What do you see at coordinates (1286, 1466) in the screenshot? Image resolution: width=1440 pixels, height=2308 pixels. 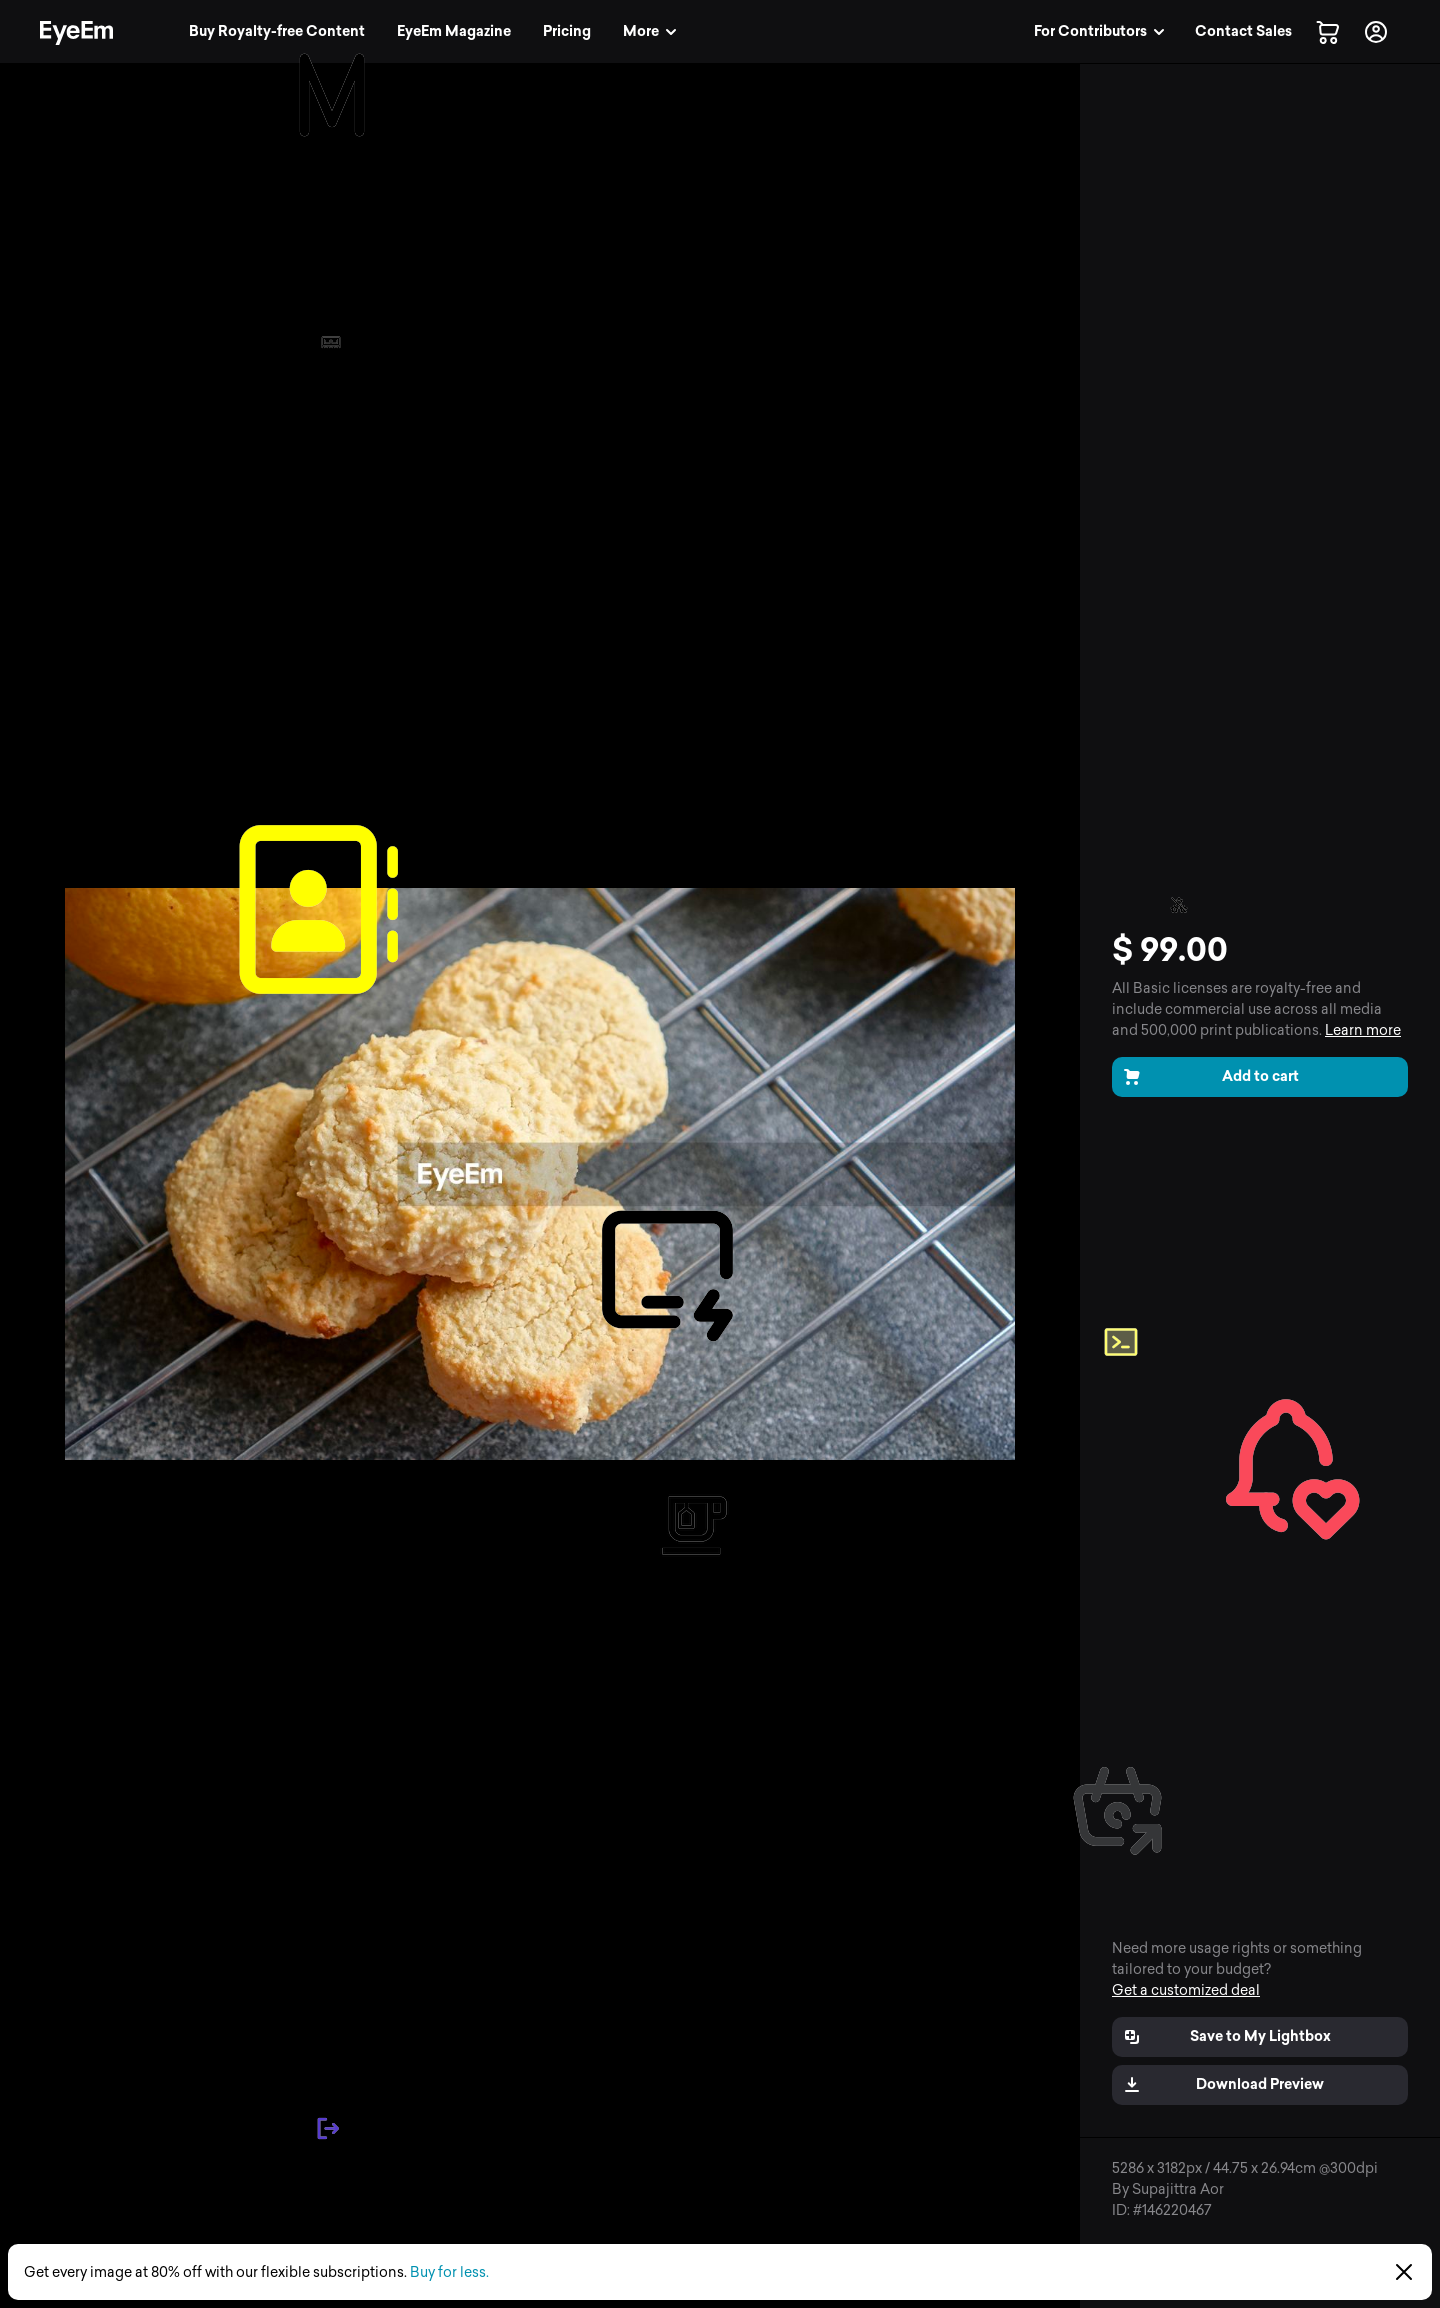 I see `notifications from favorites or loved ones` at bounding box center [1286, 1466].